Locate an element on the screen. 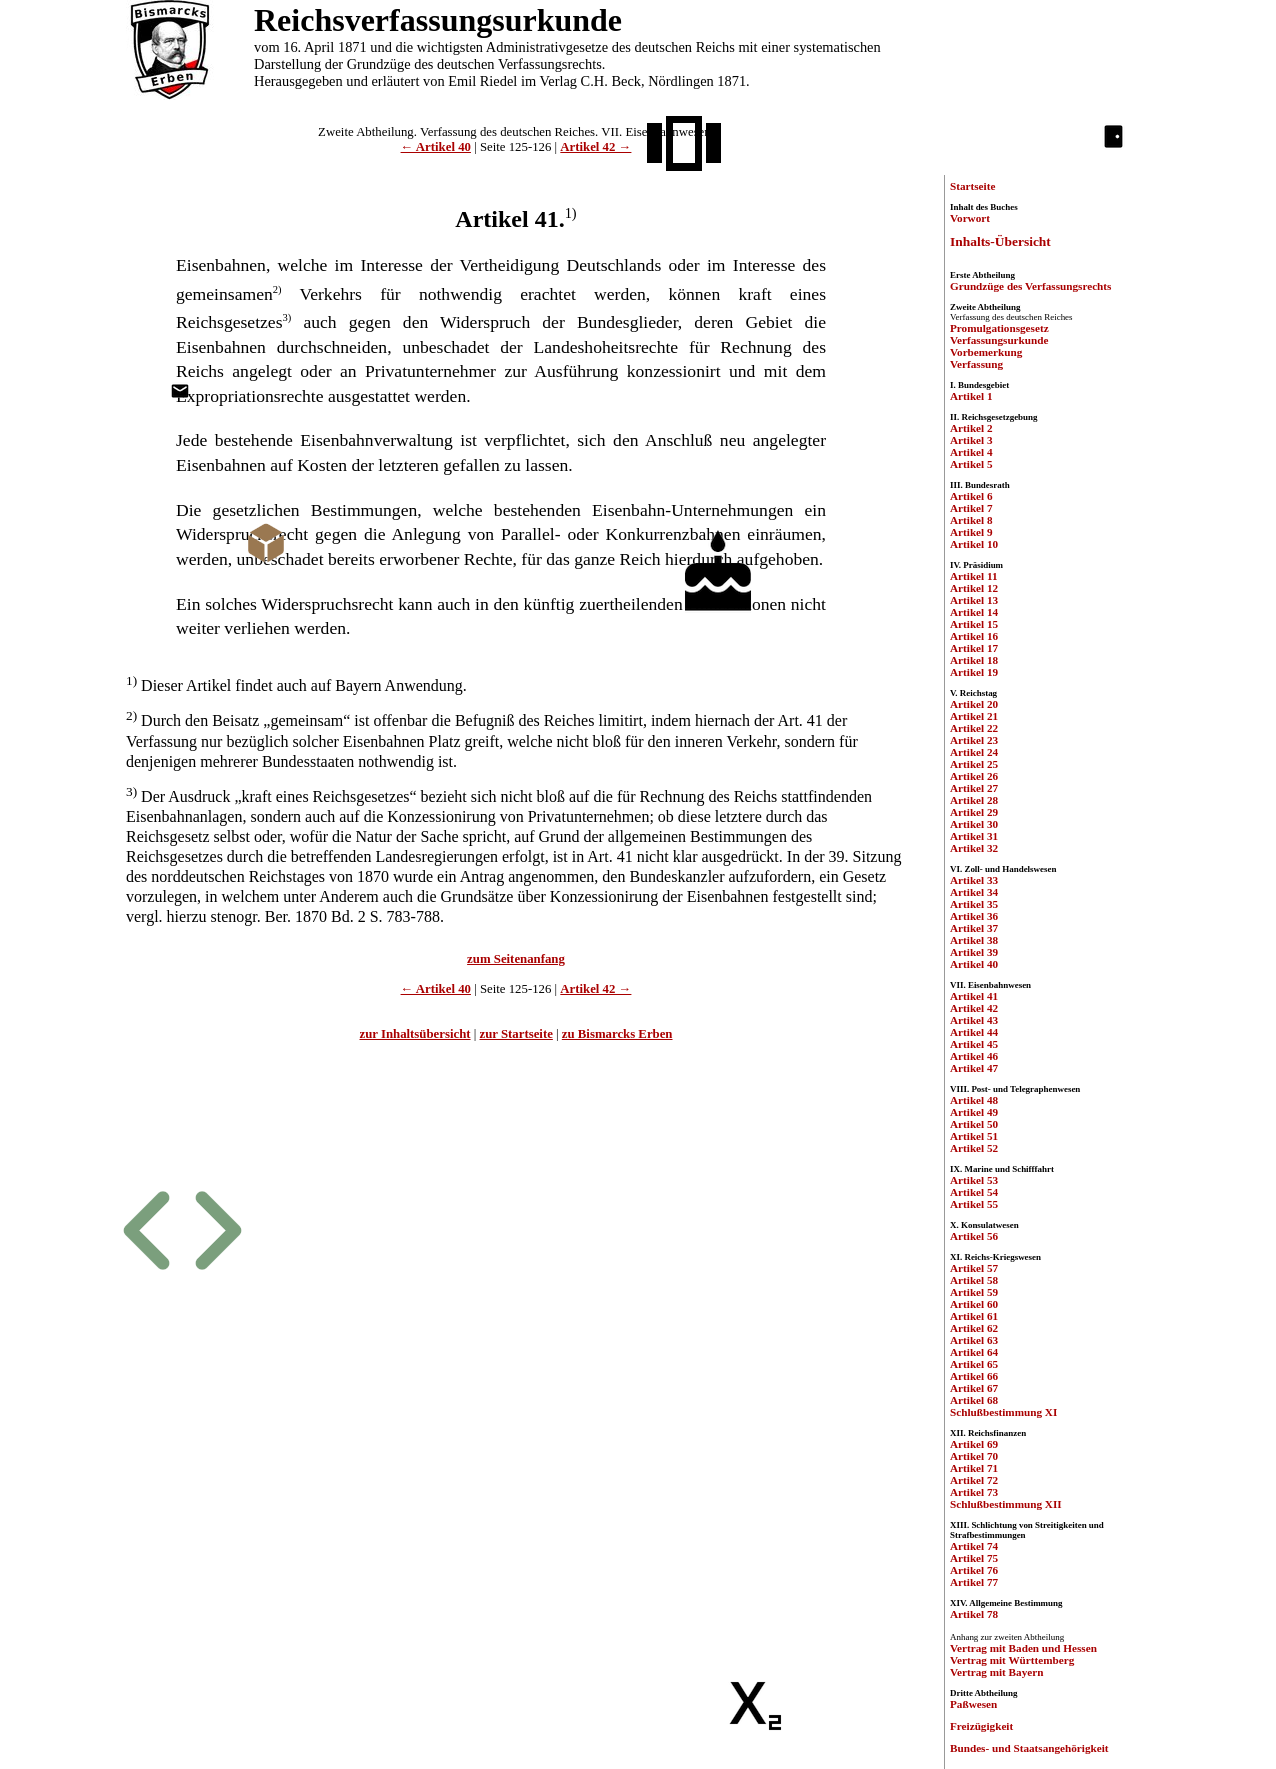 The width and height of the screenshot is (1276, 1769). open your email inbox is located at coordinates (180, 391).